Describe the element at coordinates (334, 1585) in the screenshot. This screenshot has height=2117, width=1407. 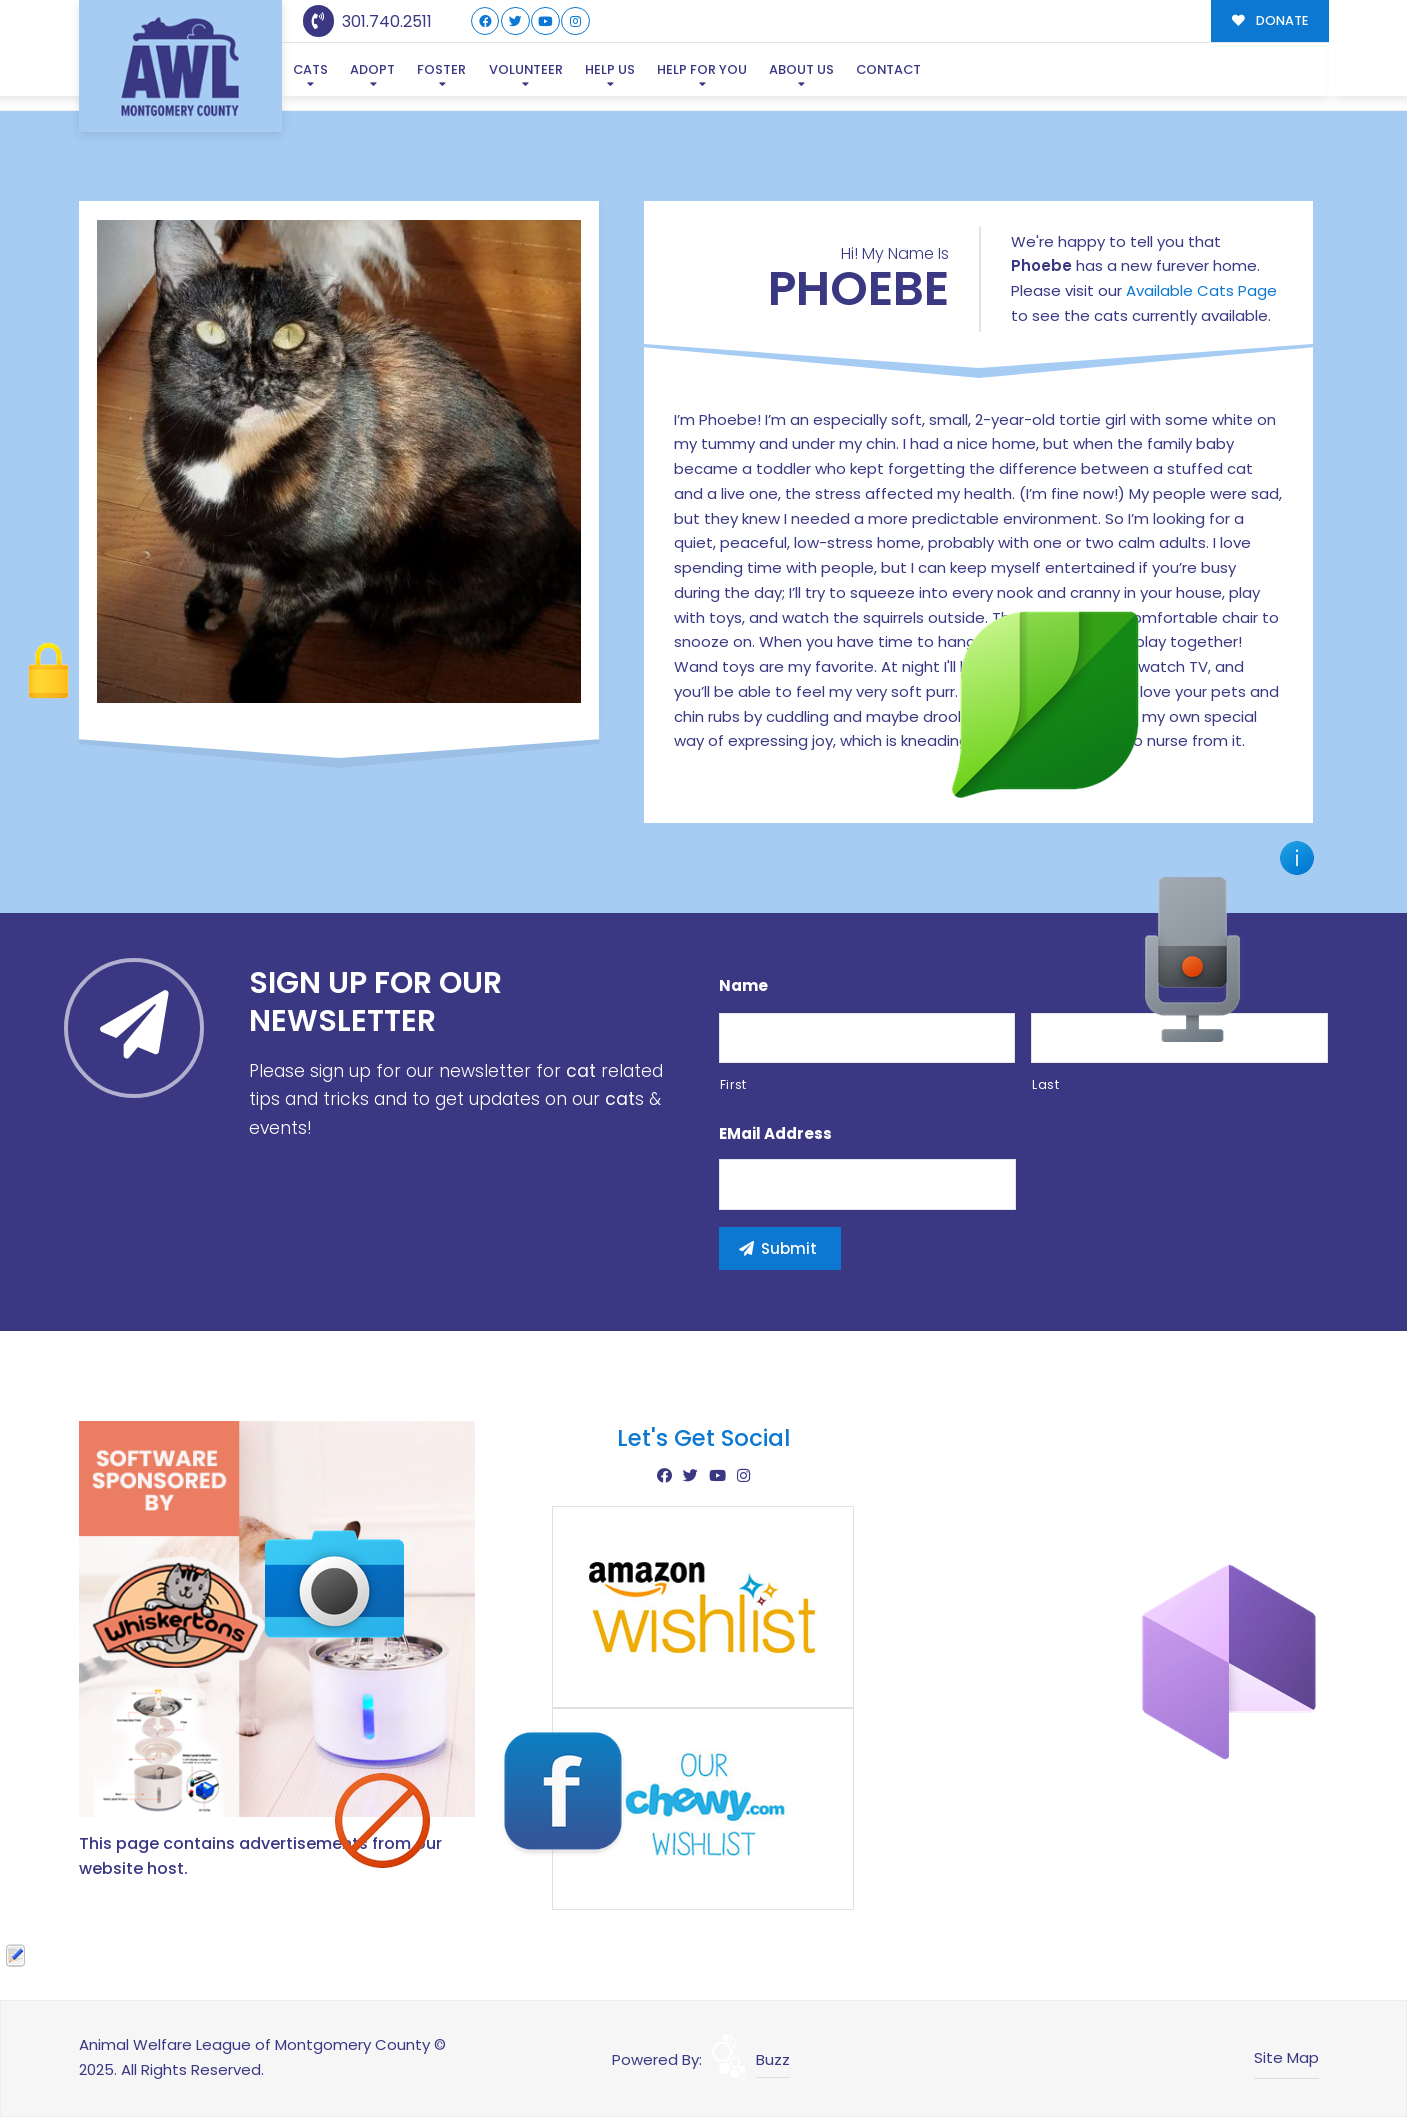
I see `open the camera app` at that location.